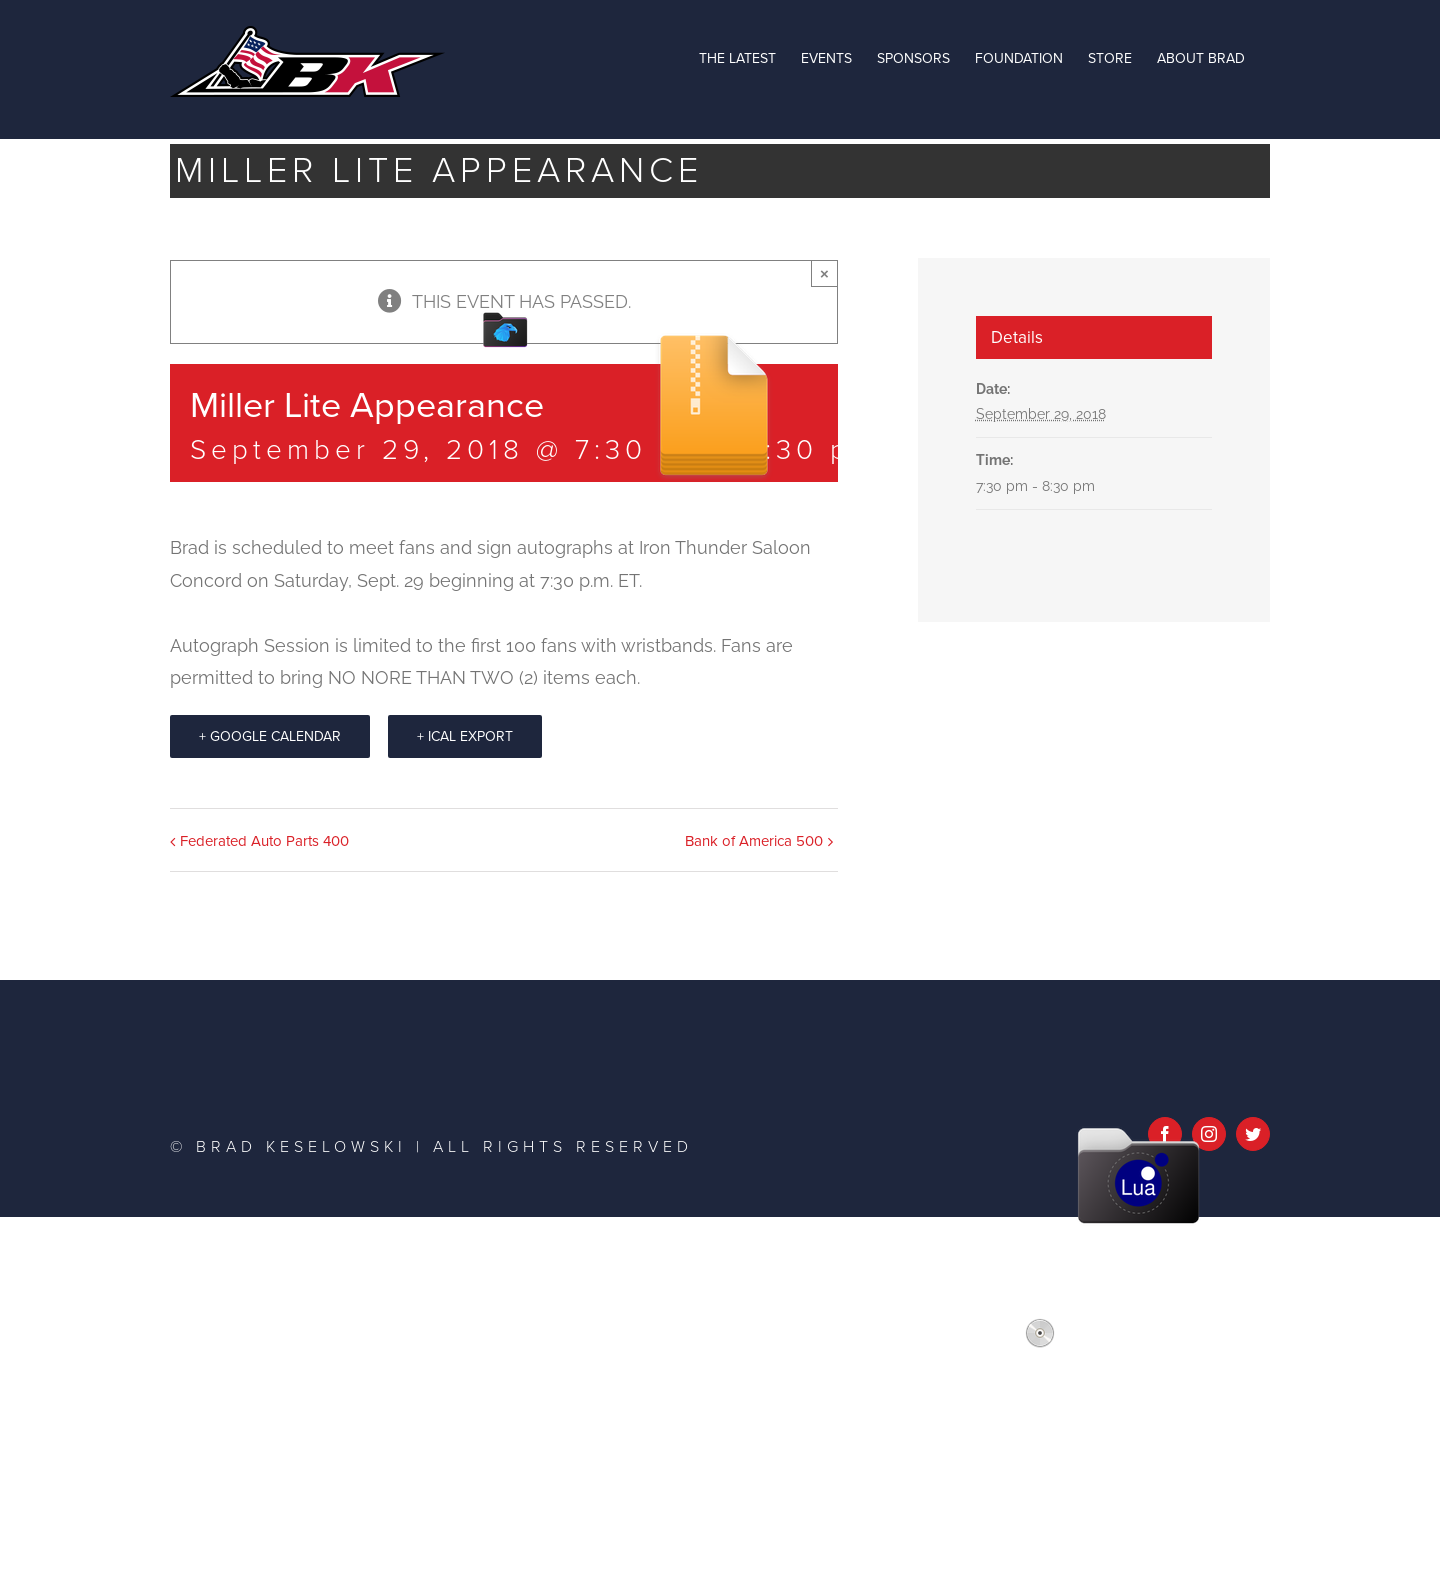  I want to click on folder containing lua scripts or projects, so click(1138, 1179).